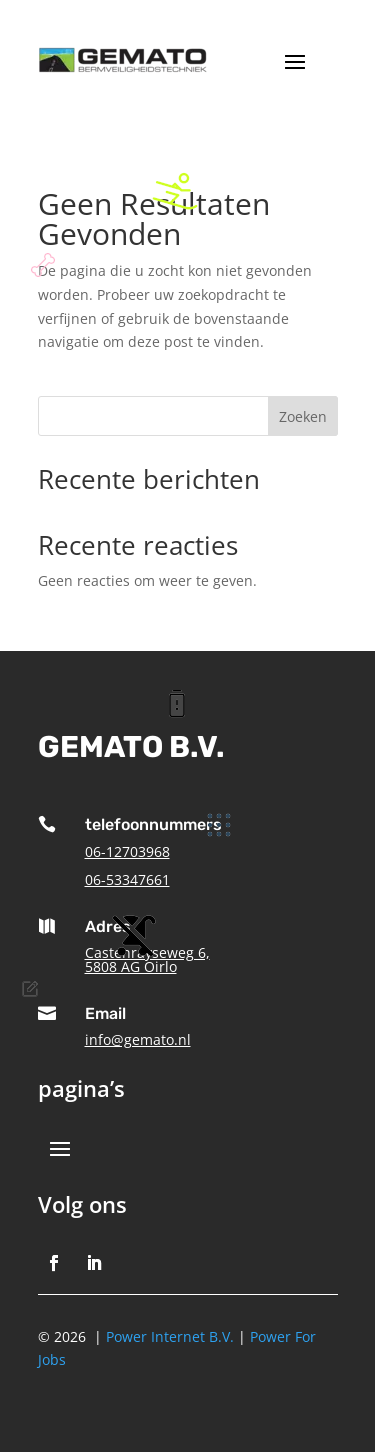 Image resolution: width=375 pixels, height=1452 pixels. What do you see at coordinates (43, 265) in the screenshot?
I see `access pet-related features or settings` at bounding box center [43, 265].